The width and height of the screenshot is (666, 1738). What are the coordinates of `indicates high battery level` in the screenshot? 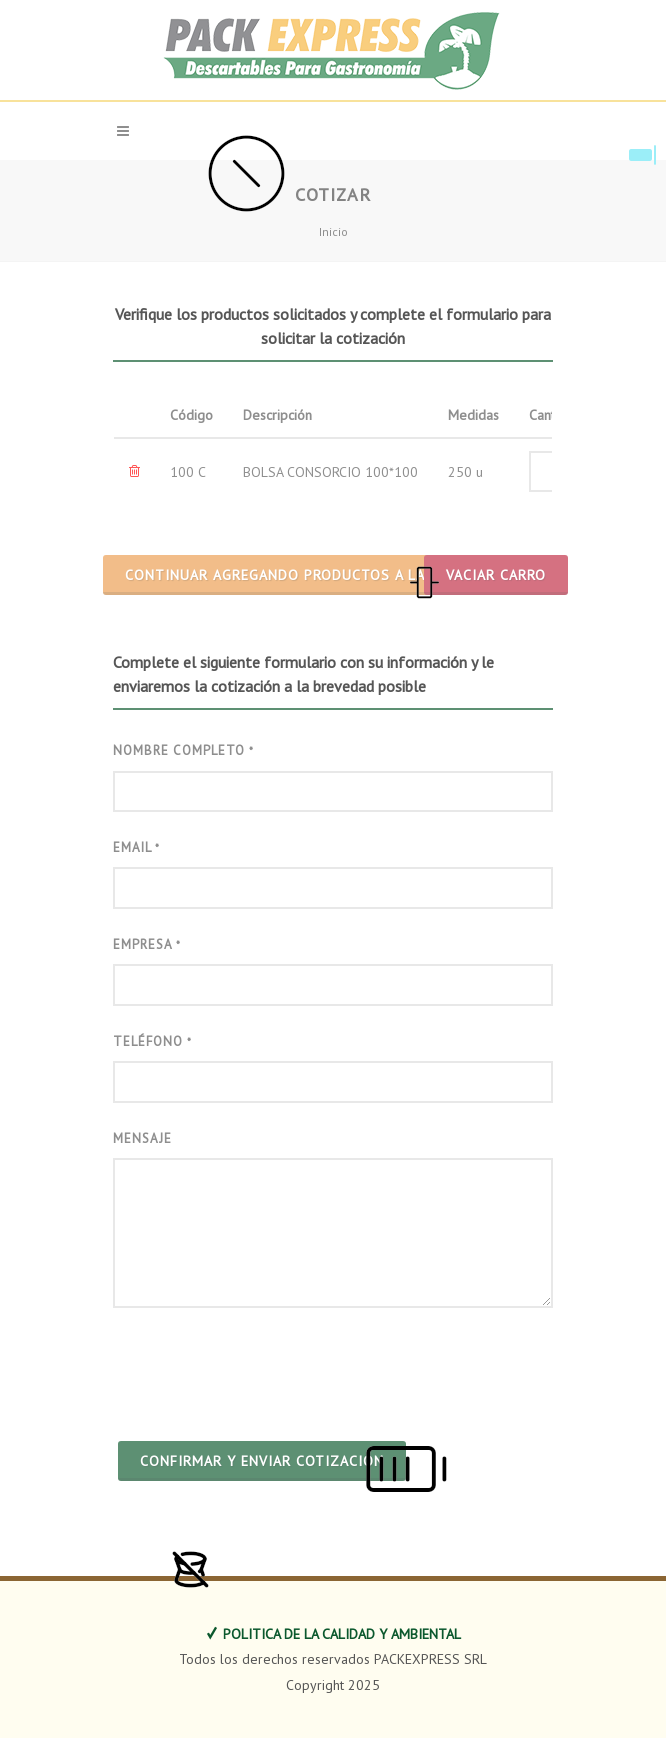 It's located at (405, 1469).